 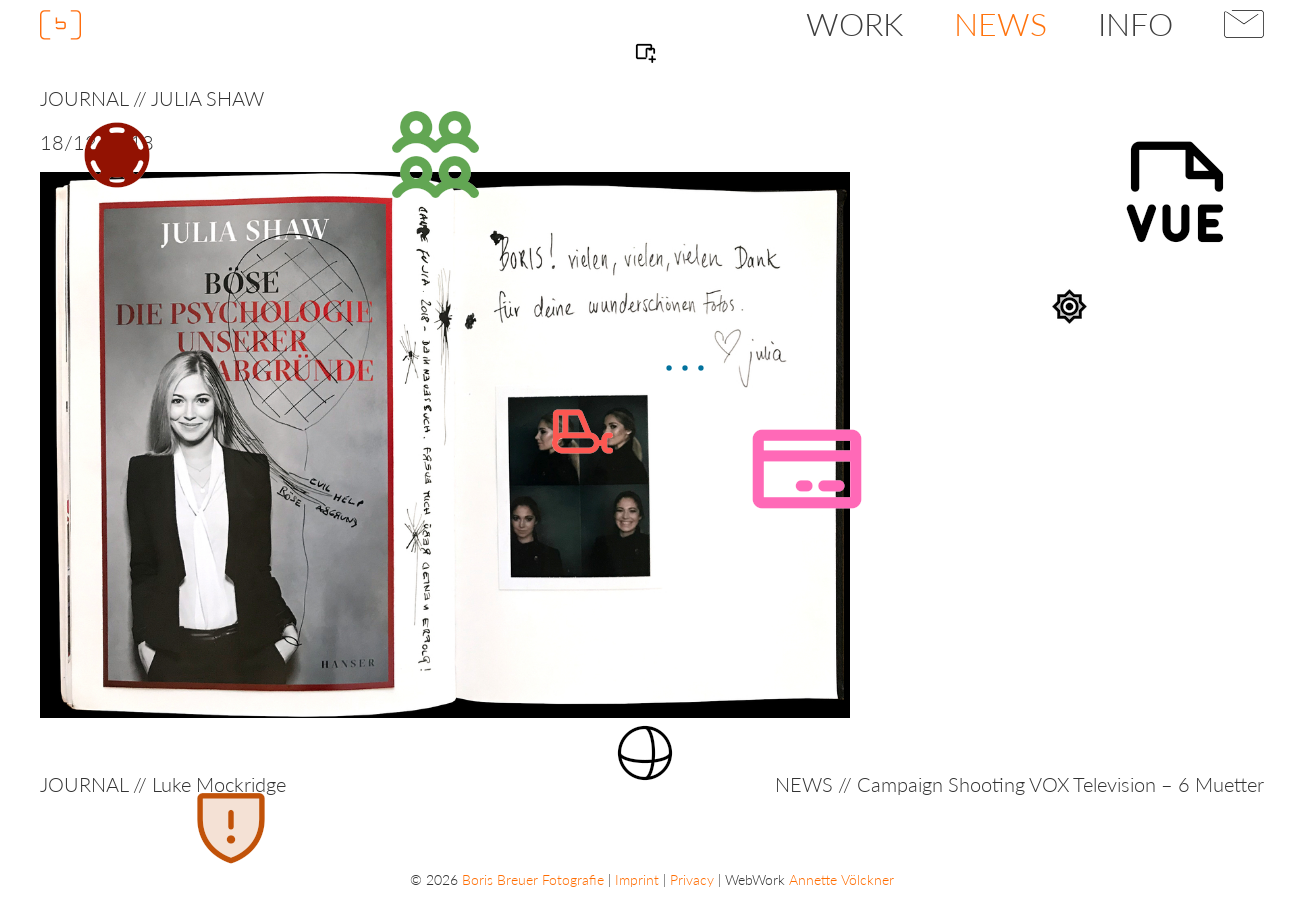 I want to click on access global or international settings, so click(x=645, y=753).